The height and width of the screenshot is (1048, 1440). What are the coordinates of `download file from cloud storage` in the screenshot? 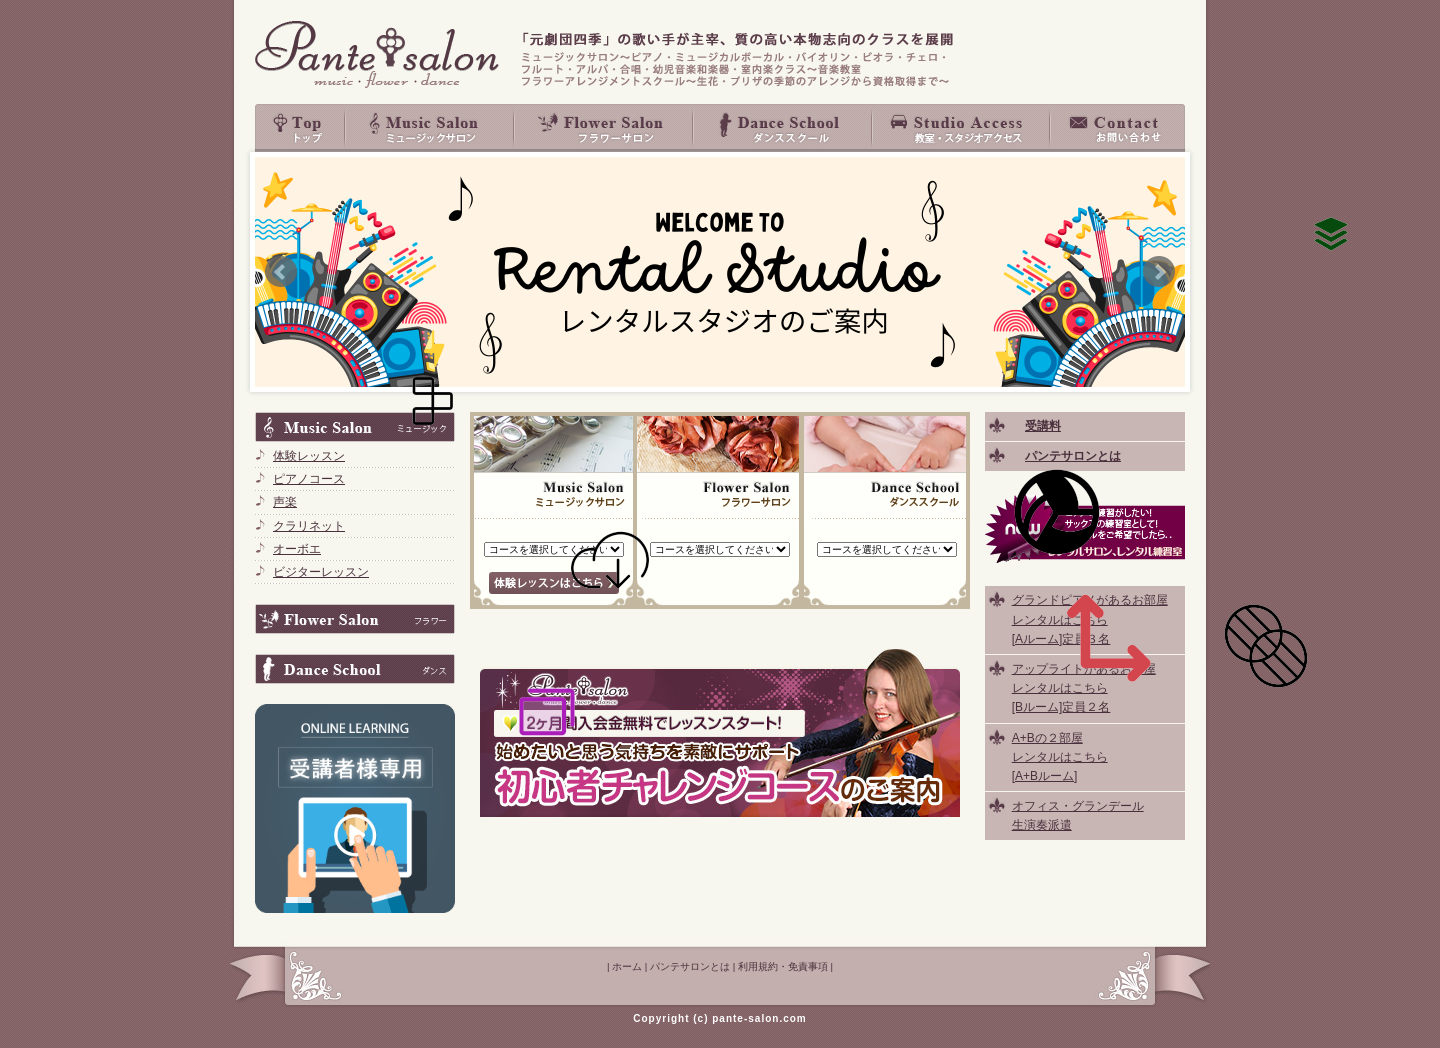 It's located at (610, 560).